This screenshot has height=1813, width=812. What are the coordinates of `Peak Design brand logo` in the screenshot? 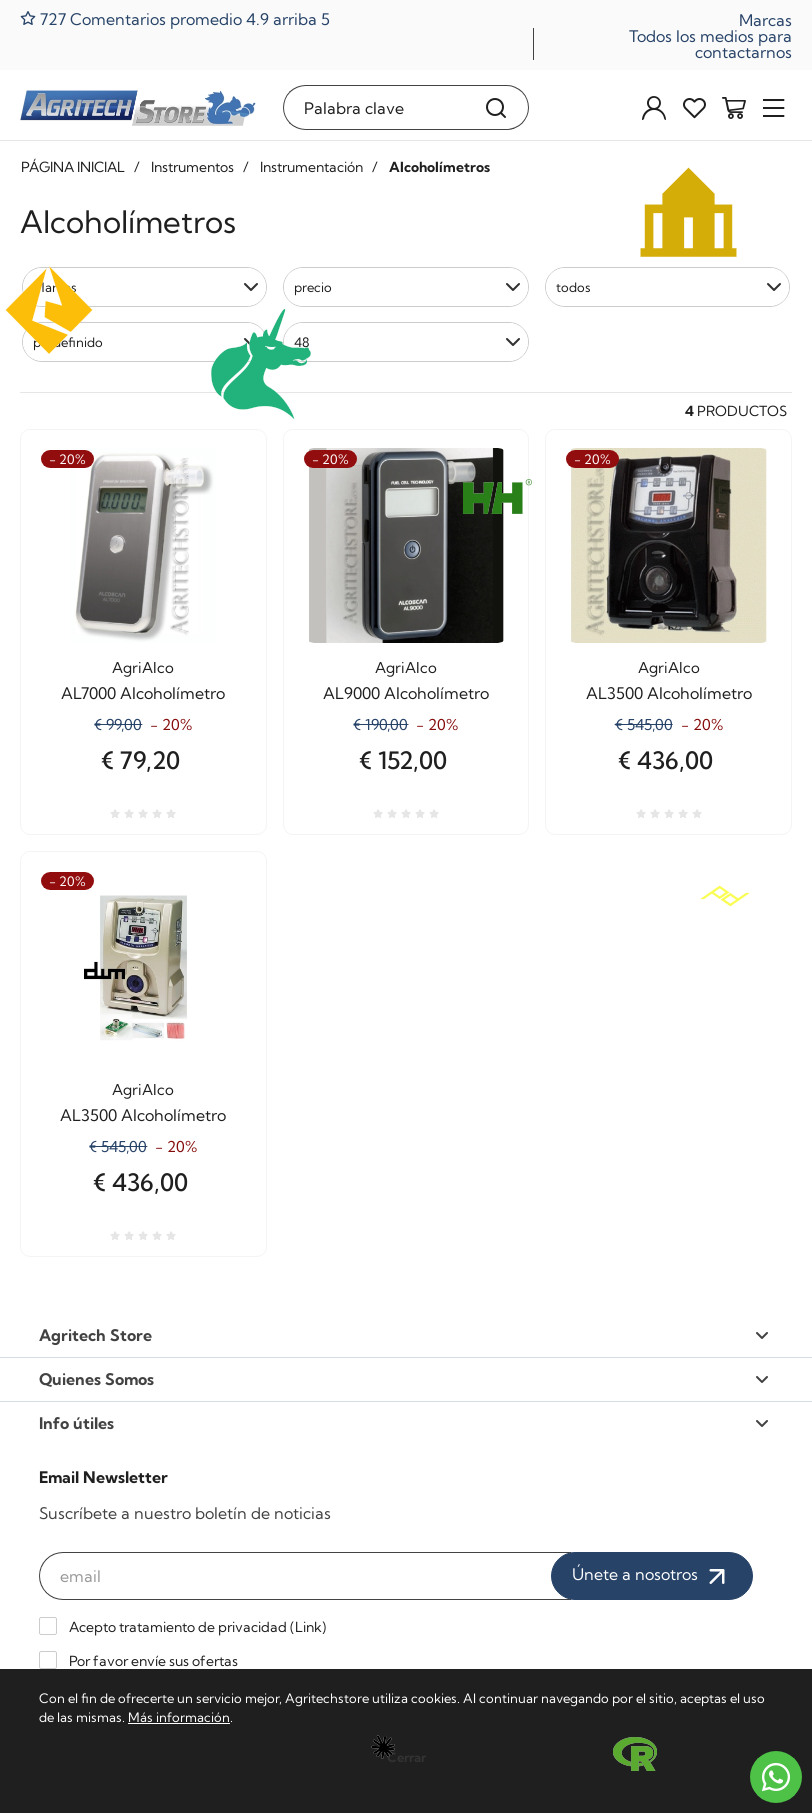 It's located at (725, 896).